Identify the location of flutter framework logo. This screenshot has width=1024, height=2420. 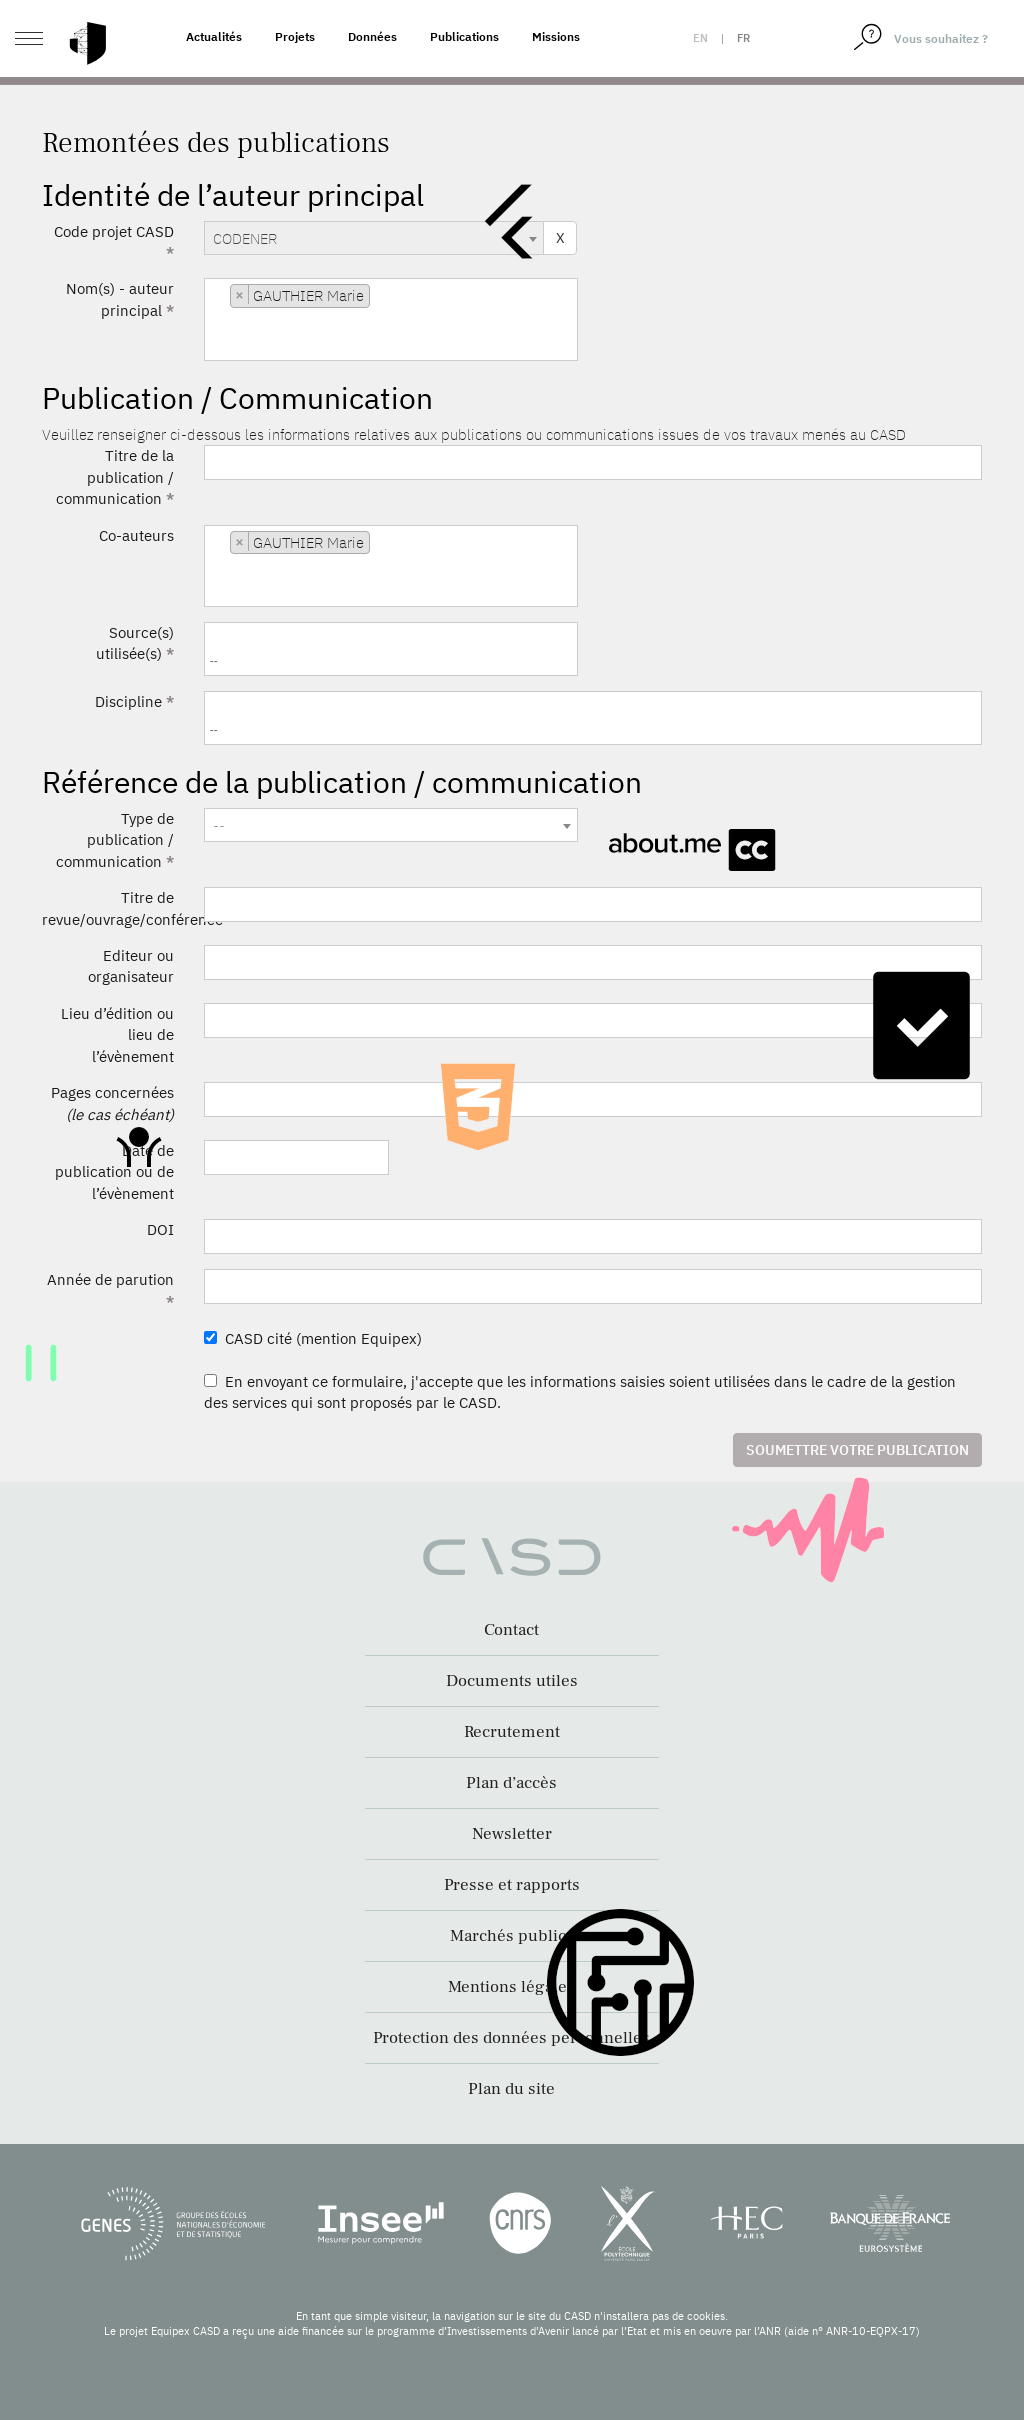
(512, 221).